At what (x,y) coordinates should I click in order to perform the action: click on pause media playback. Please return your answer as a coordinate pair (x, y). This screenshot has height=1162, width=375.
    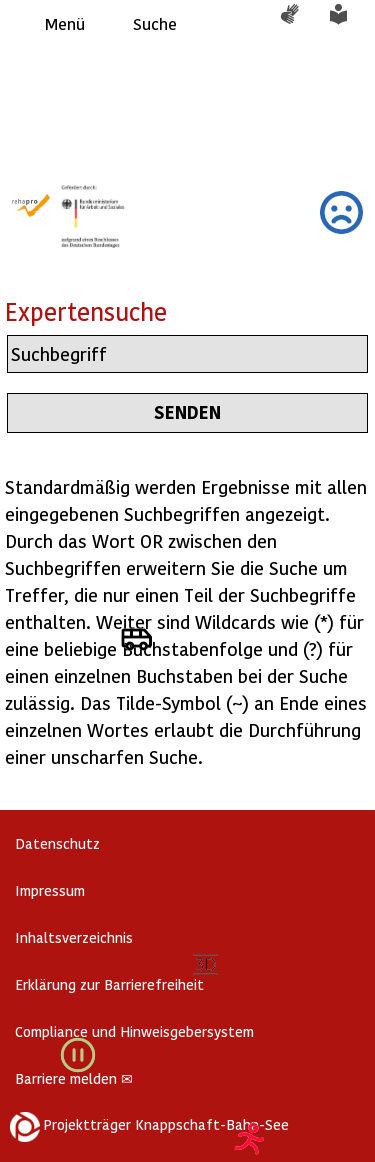
    Looking at the image, I should click on (78, 1055).